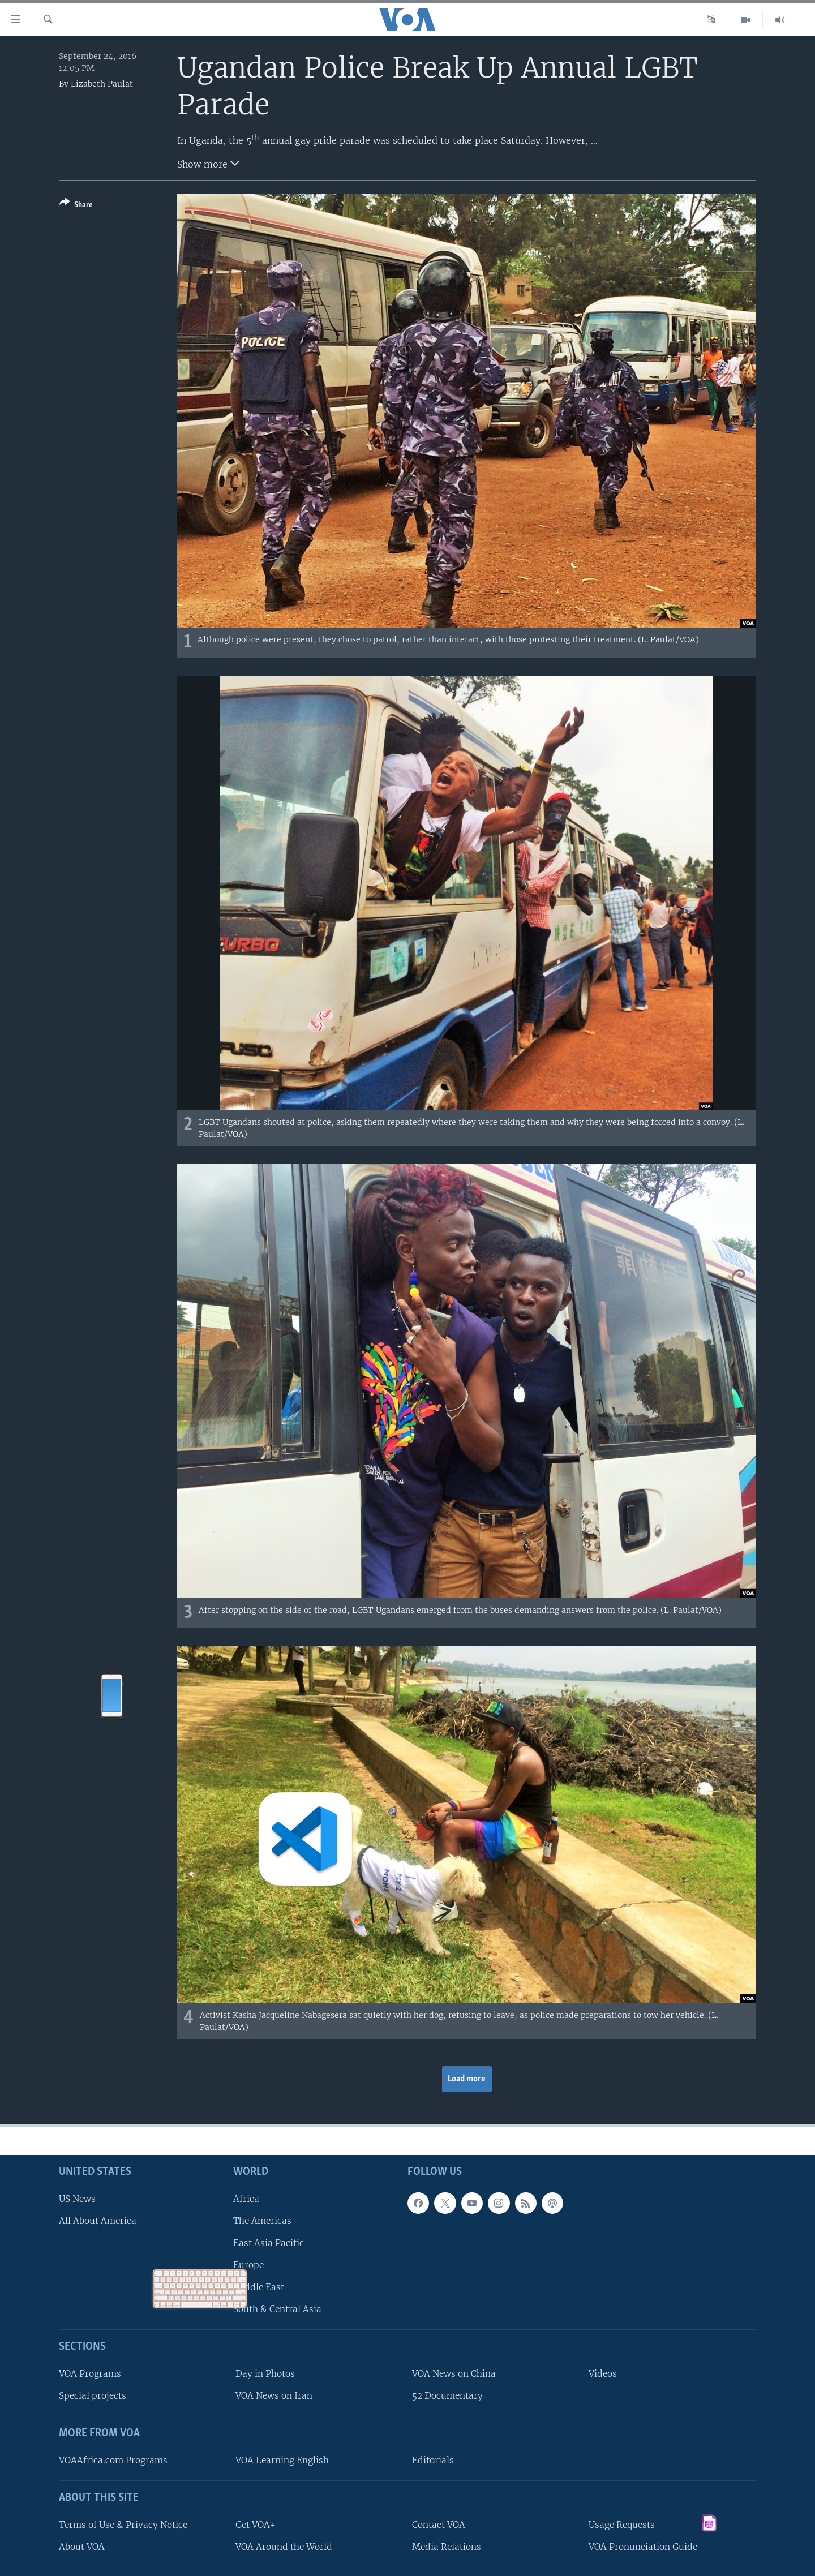 This screenshot has width=815, height=2576. I want to click on a libreoffice base database file, so click(709, 2523).